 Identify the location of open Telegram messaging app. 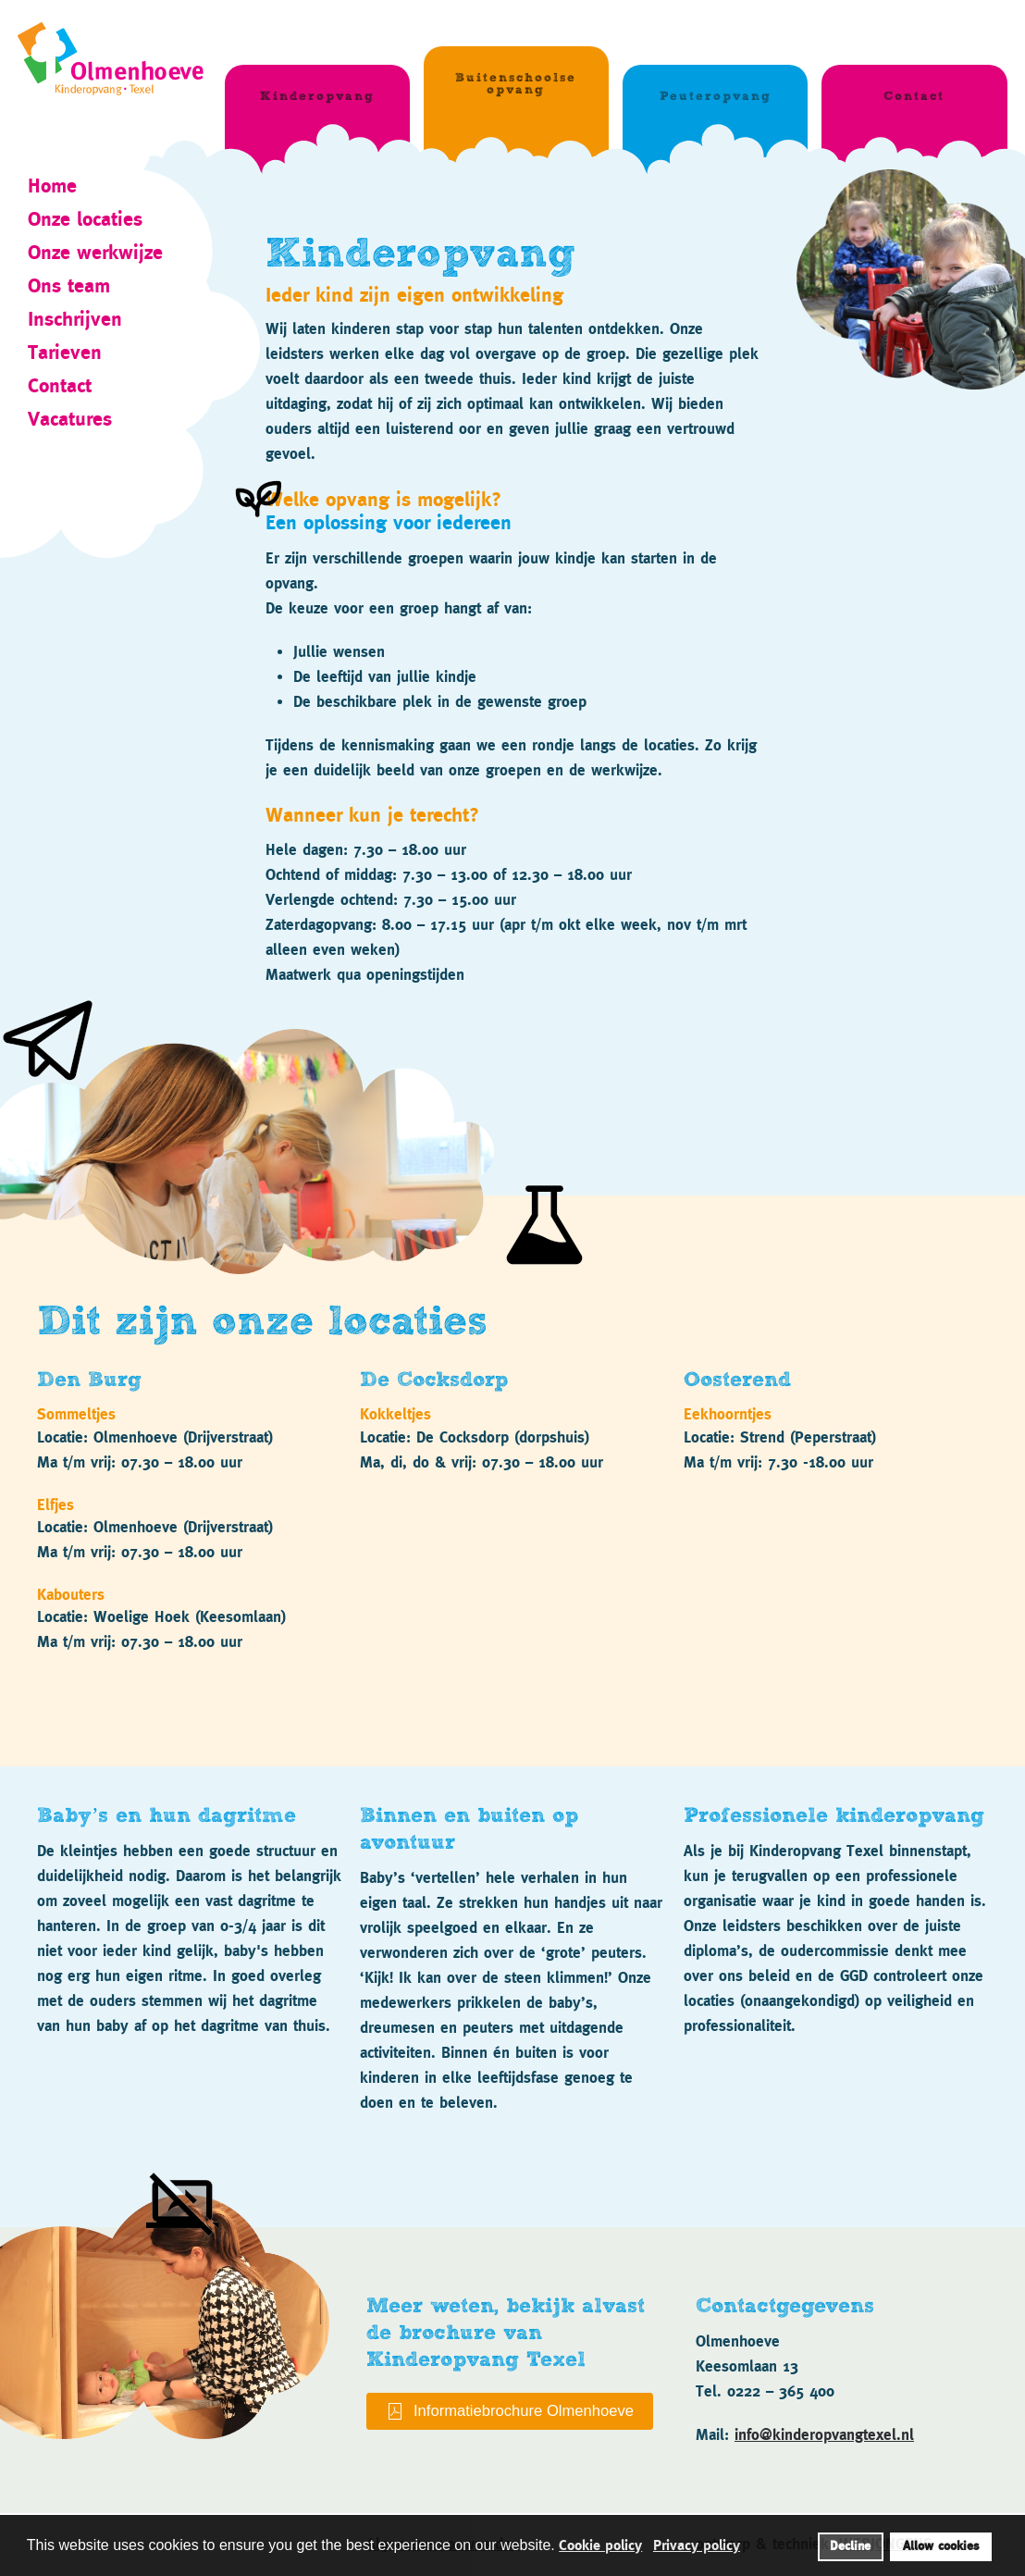
(51, 1042).